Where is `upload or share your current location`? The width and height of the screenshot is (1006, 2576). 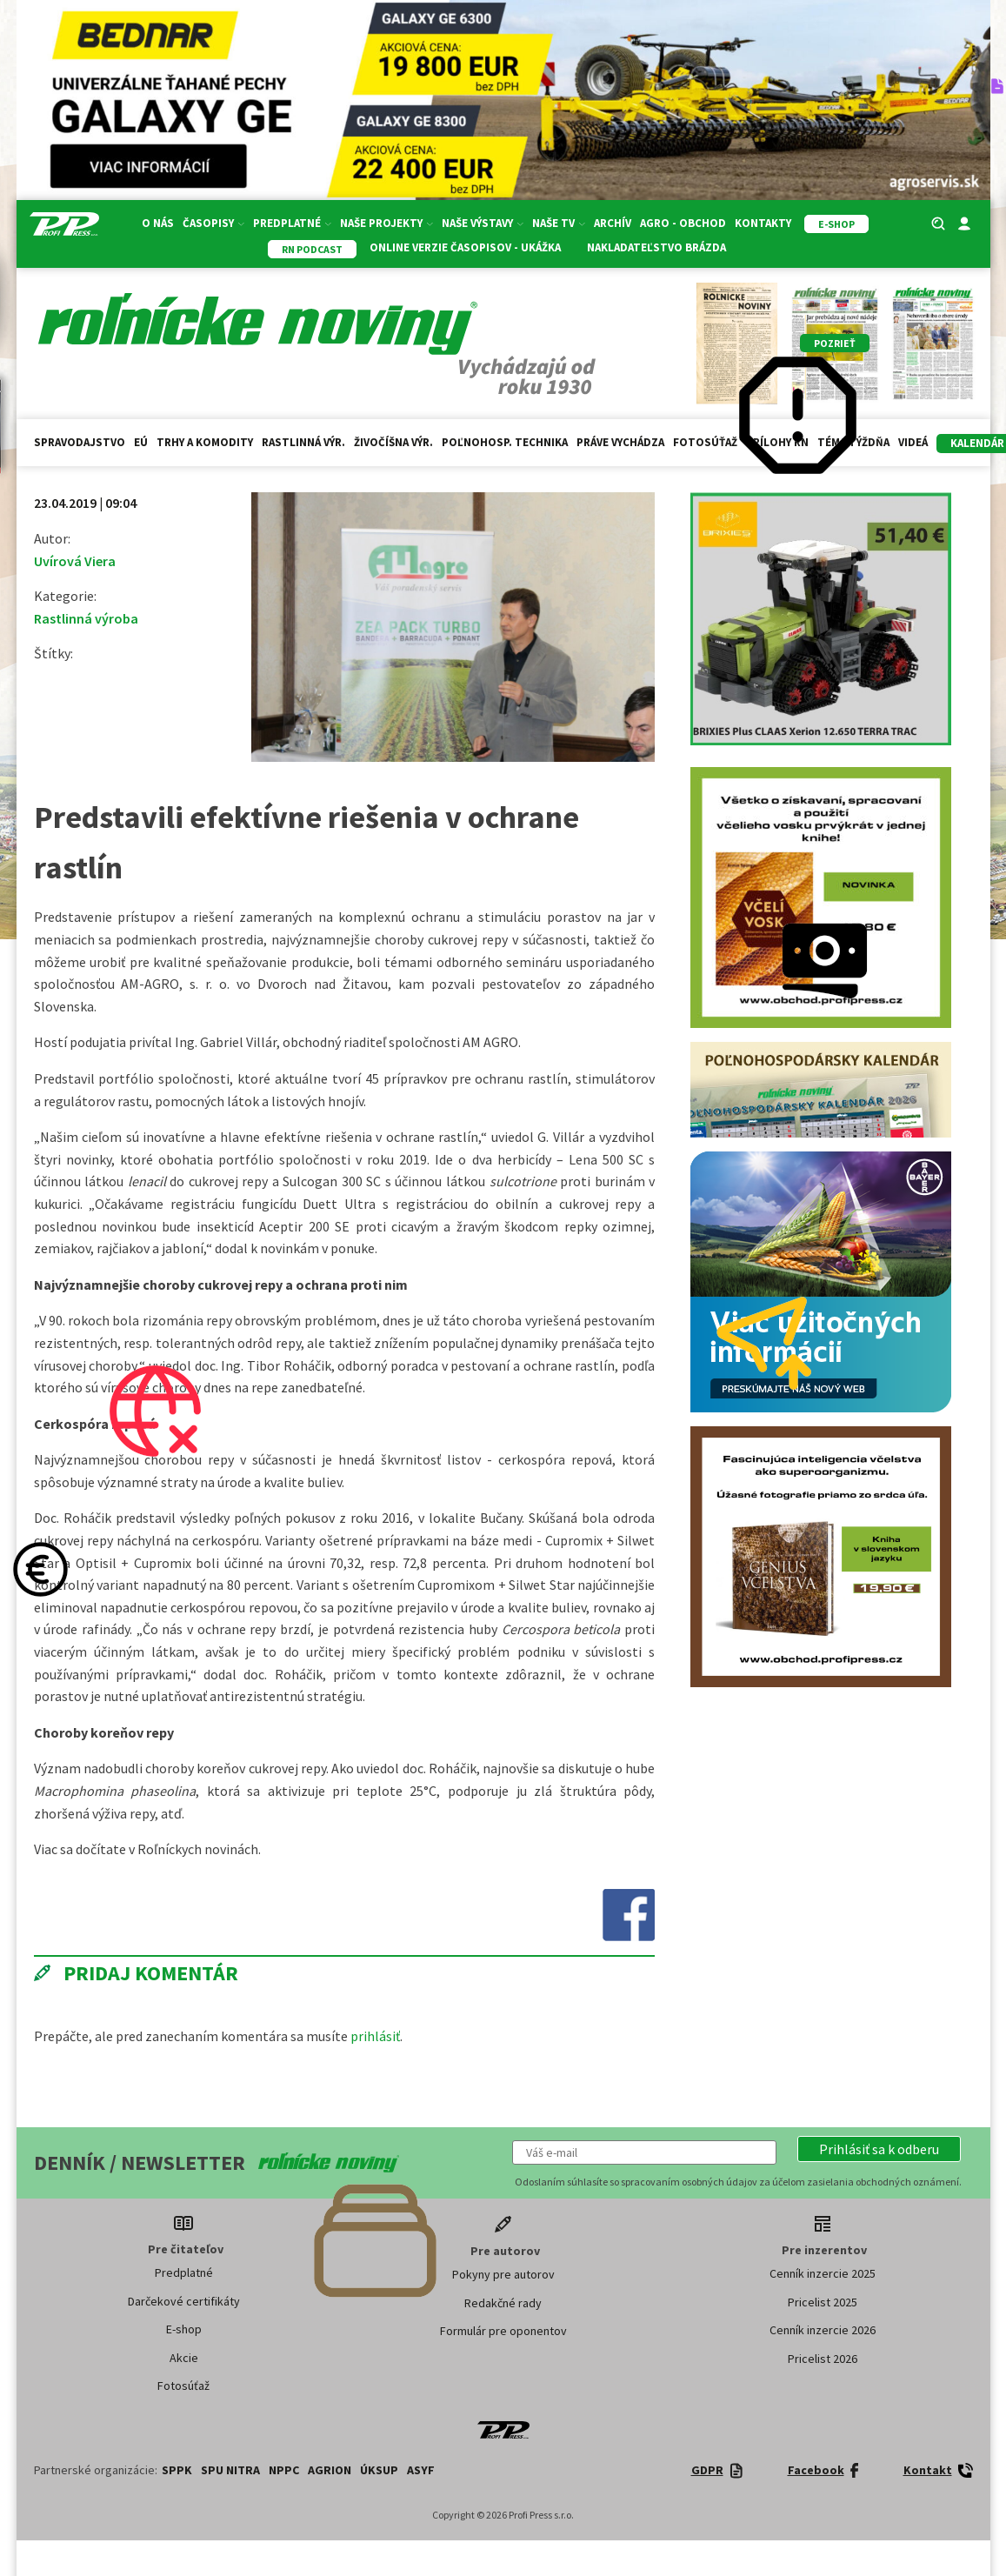 upload or share your current location is located at coordinates (763, 1341).